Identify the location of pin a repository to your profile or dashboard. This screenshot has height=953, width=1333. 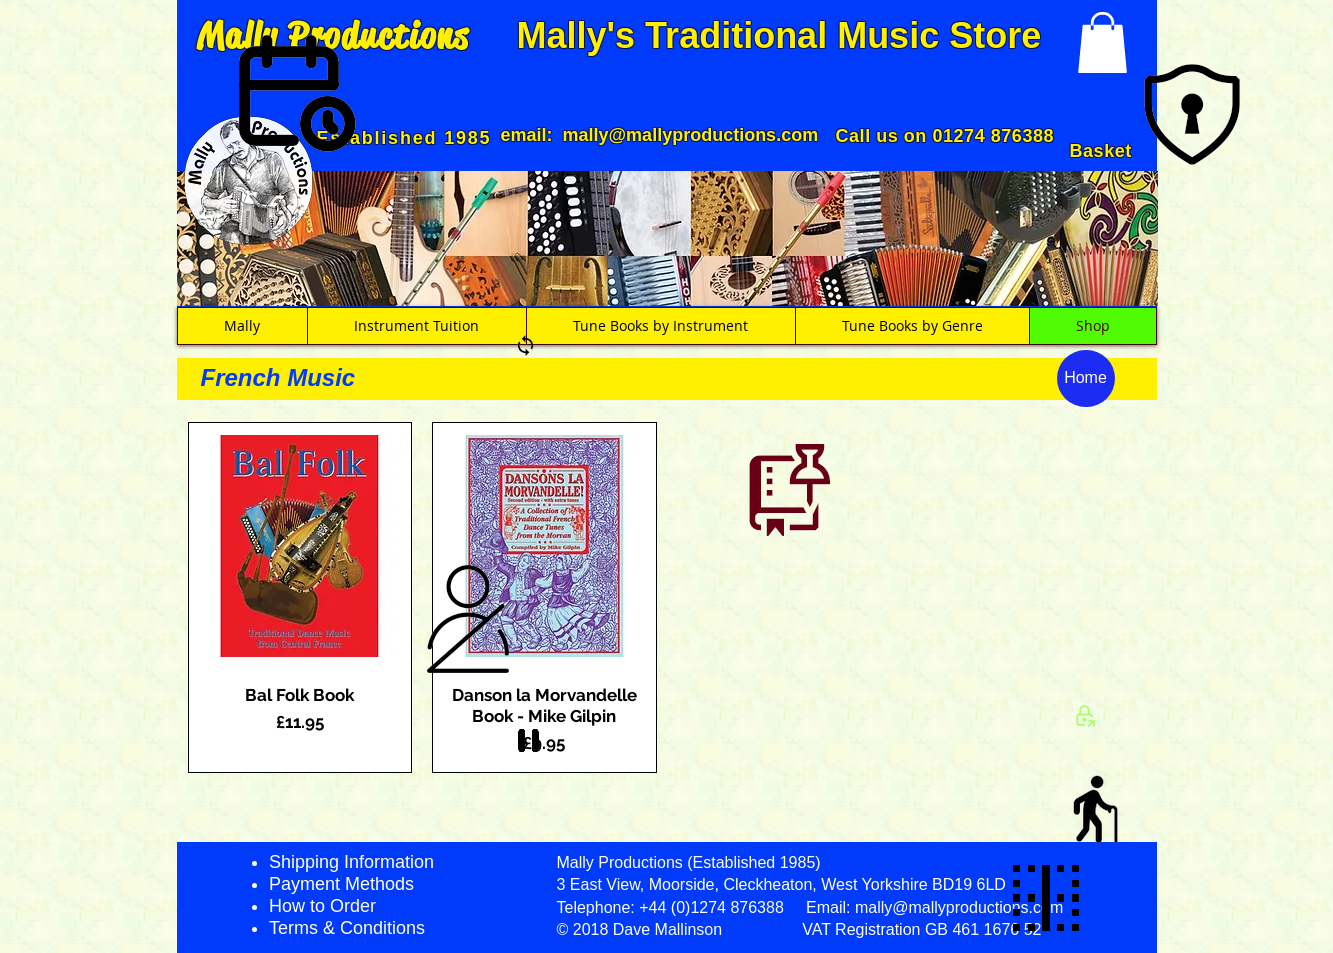
(784, 490).